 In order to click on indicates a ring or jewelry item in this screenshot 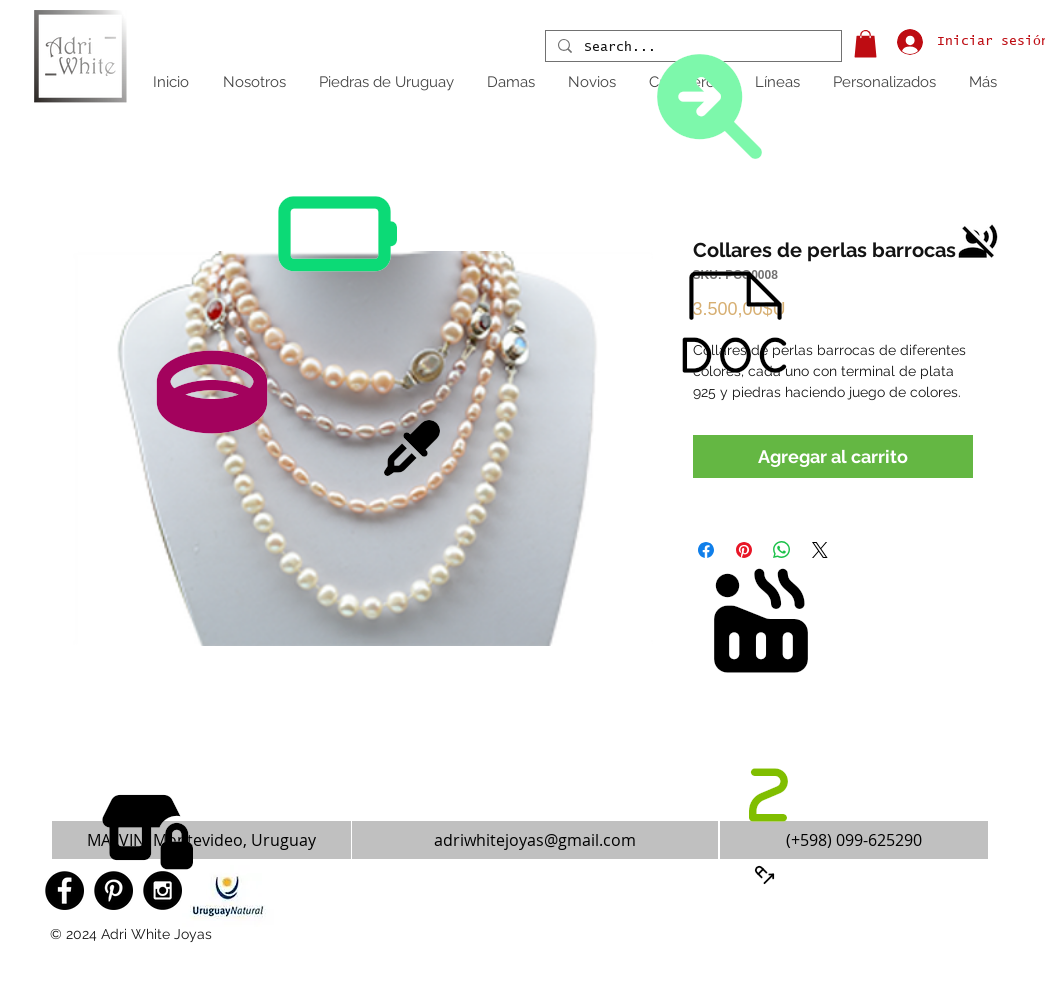, I will do `click(212, 392)`.